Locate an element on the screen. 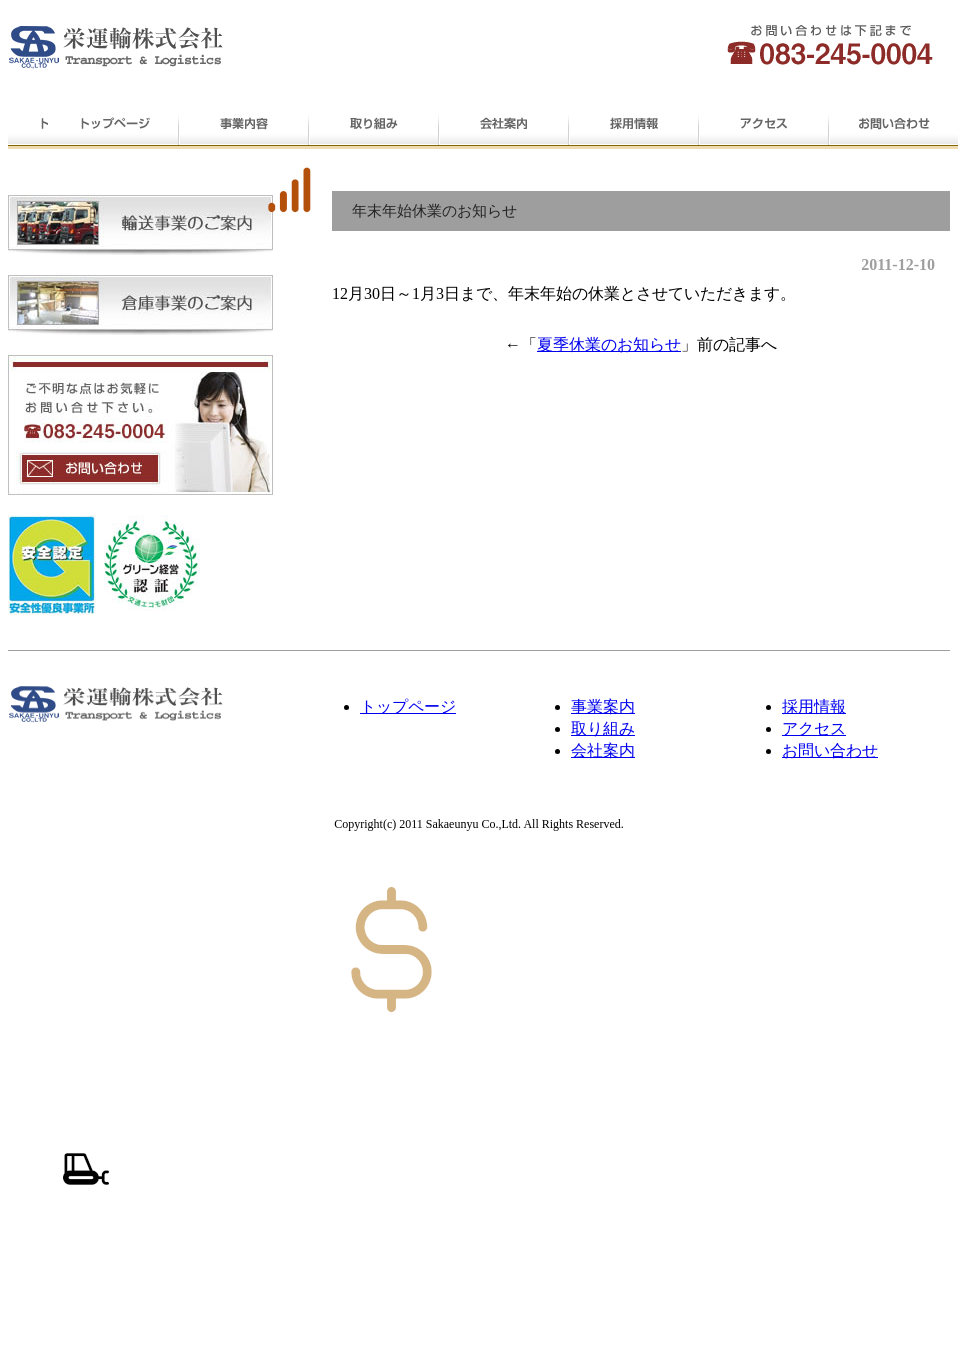  indicates strong cellular network signal is located at coordinates (297, 187).